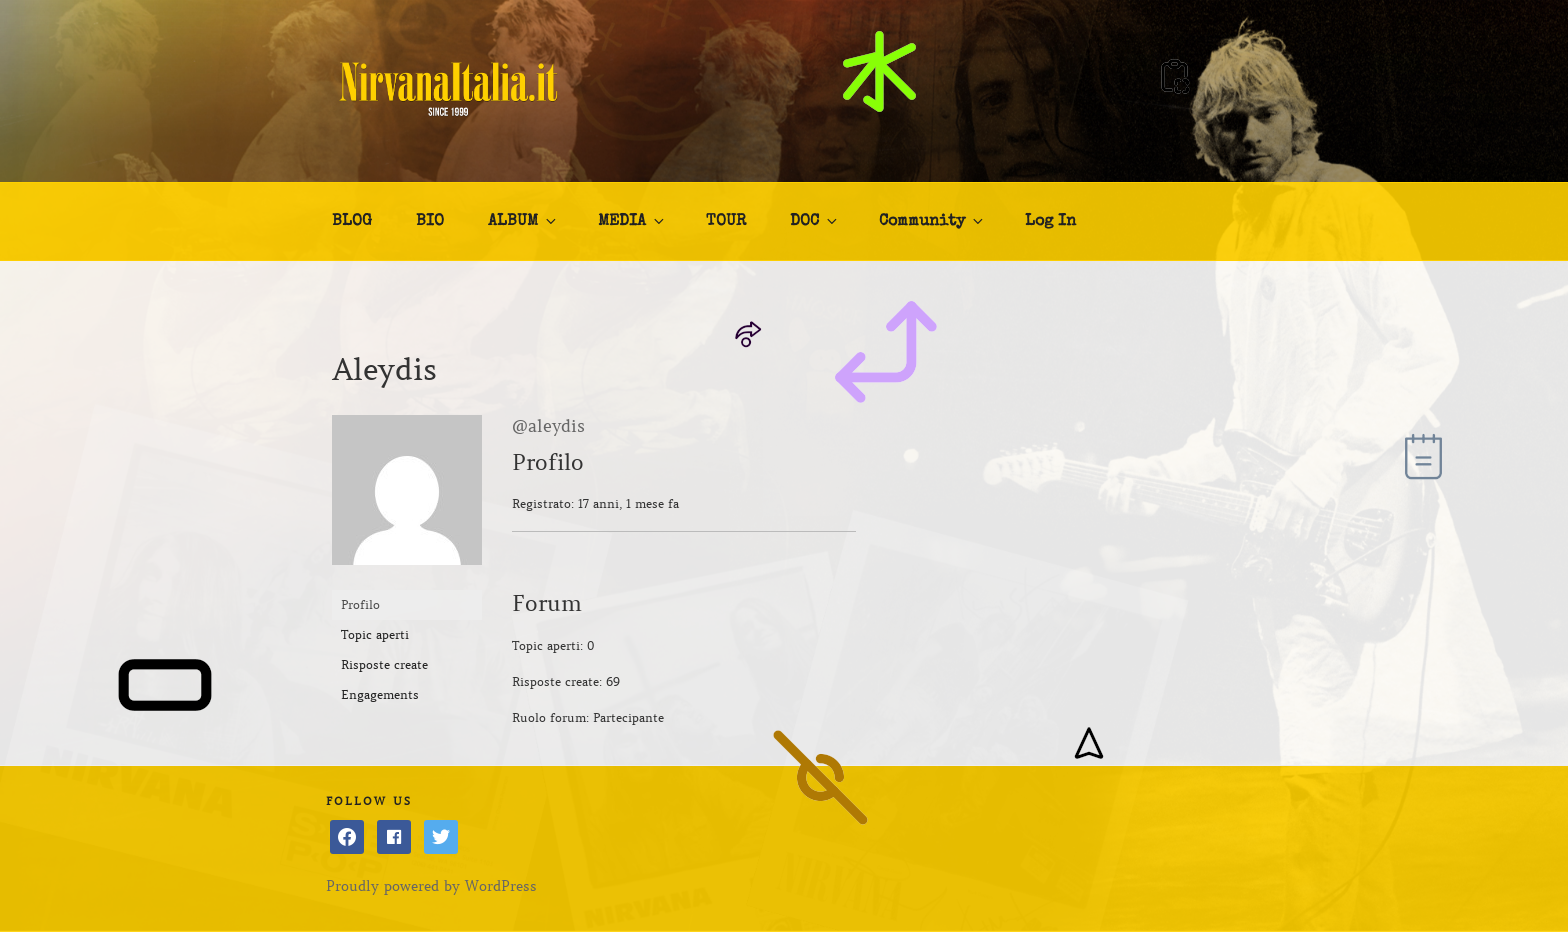 The height and width of the screenshot is (932, 1568). I want to click on access confucianism or chinese philosophy content, so click(879, 71).